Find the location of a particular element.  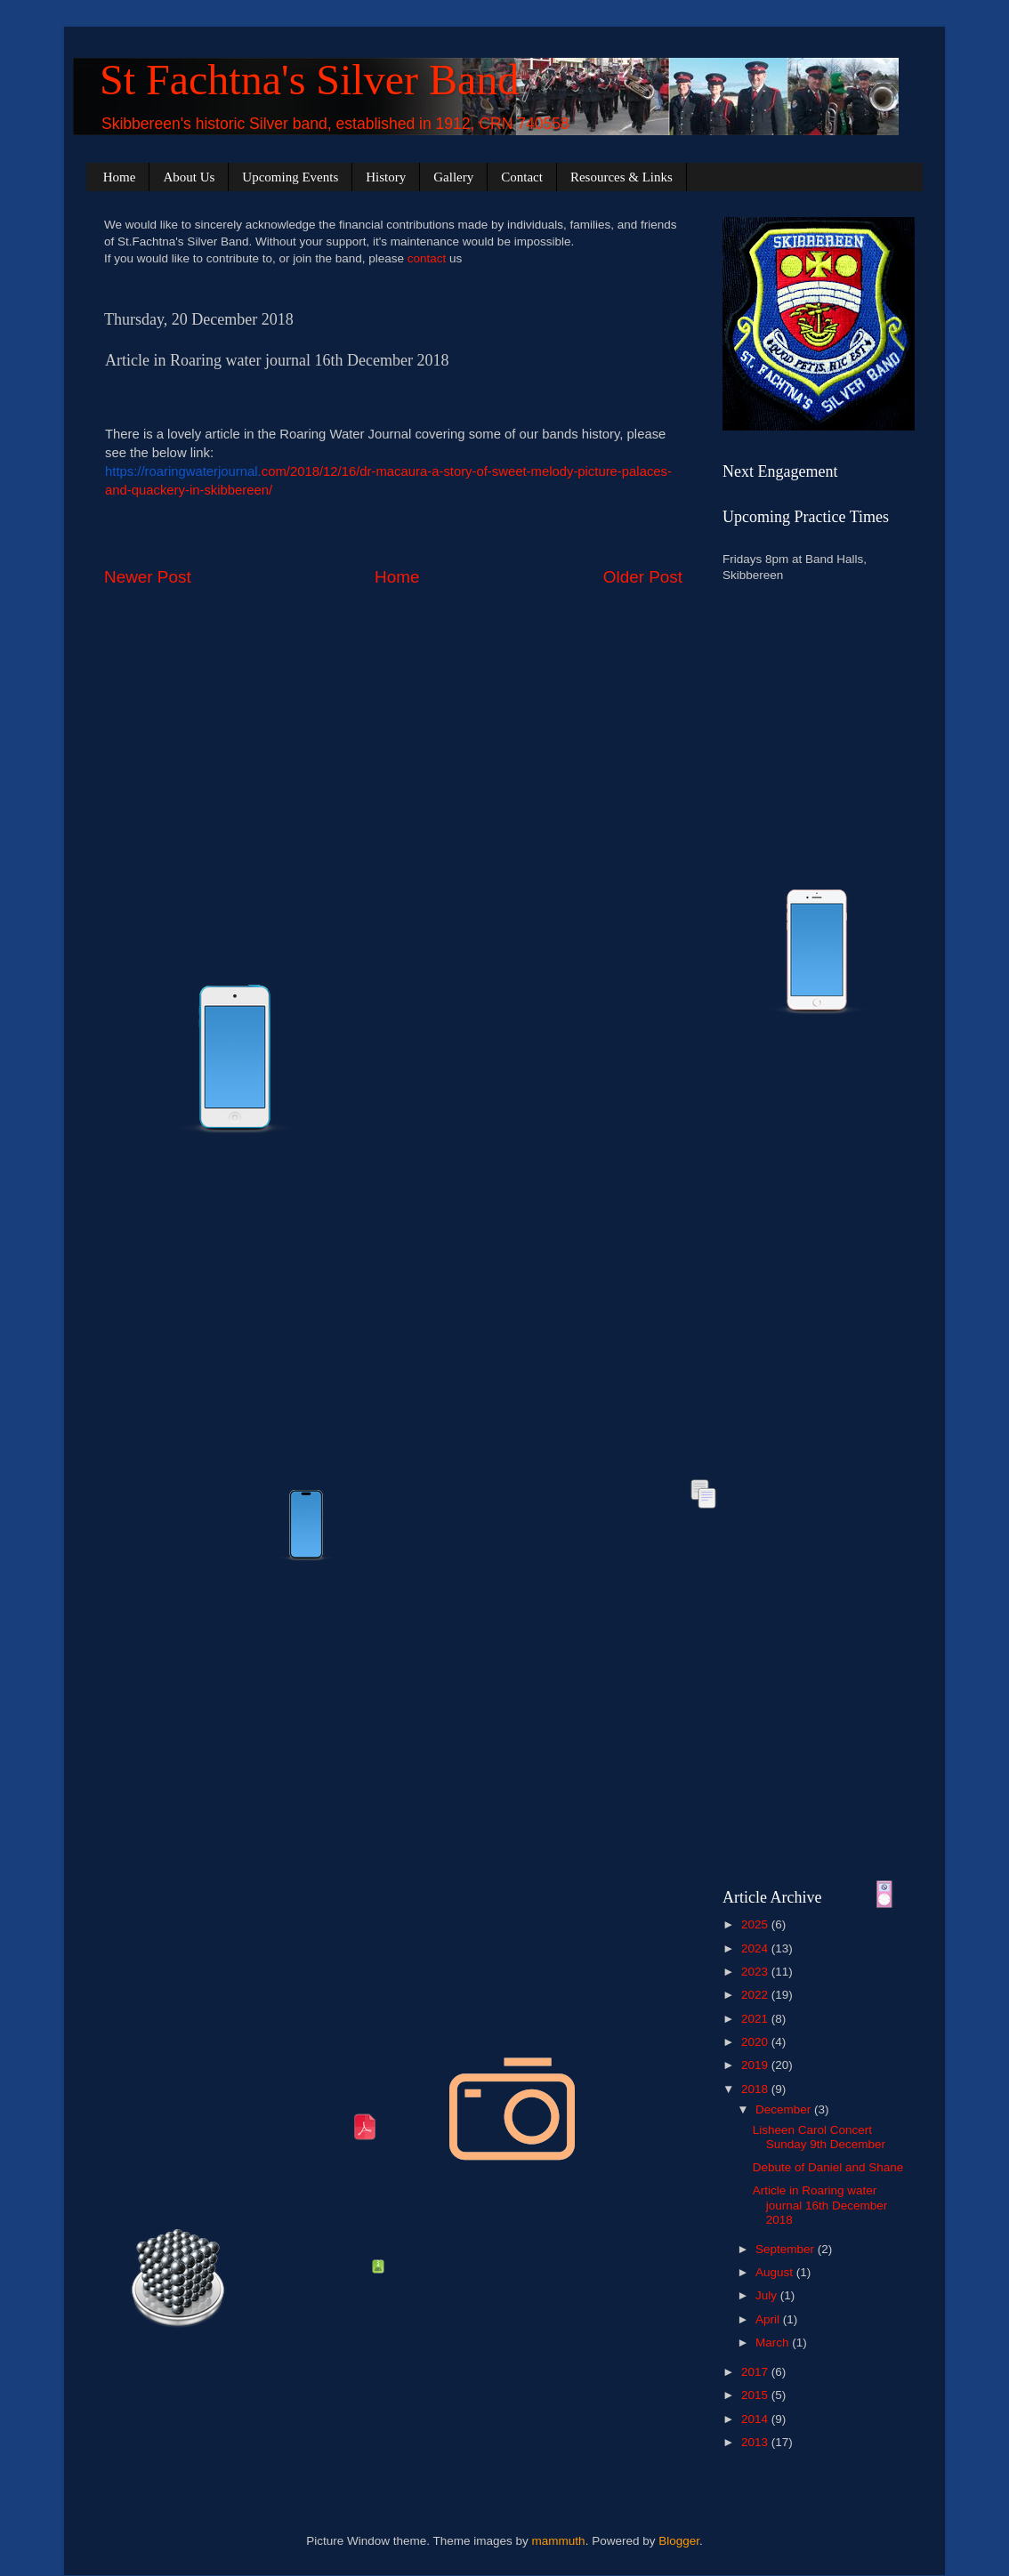

copy selected content to clipboard is located at coordinates (703, 1493).